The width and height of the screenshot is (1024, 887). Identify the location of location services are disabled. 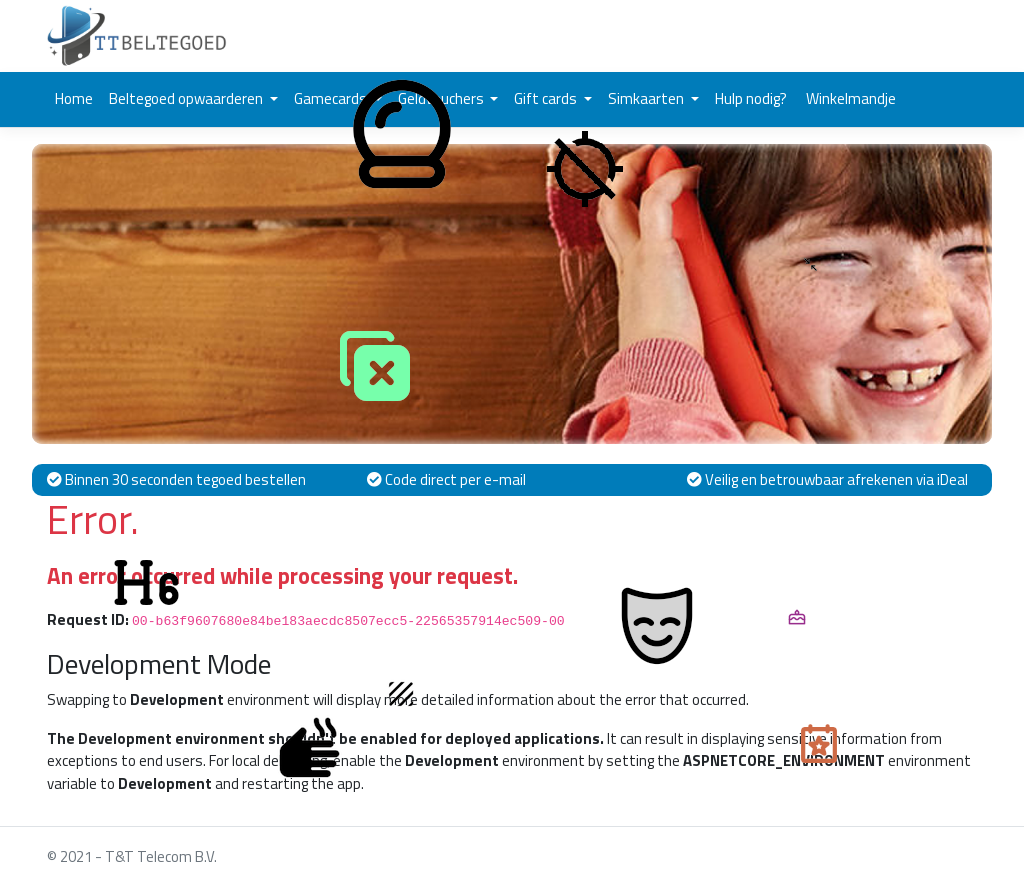
(585, 169).